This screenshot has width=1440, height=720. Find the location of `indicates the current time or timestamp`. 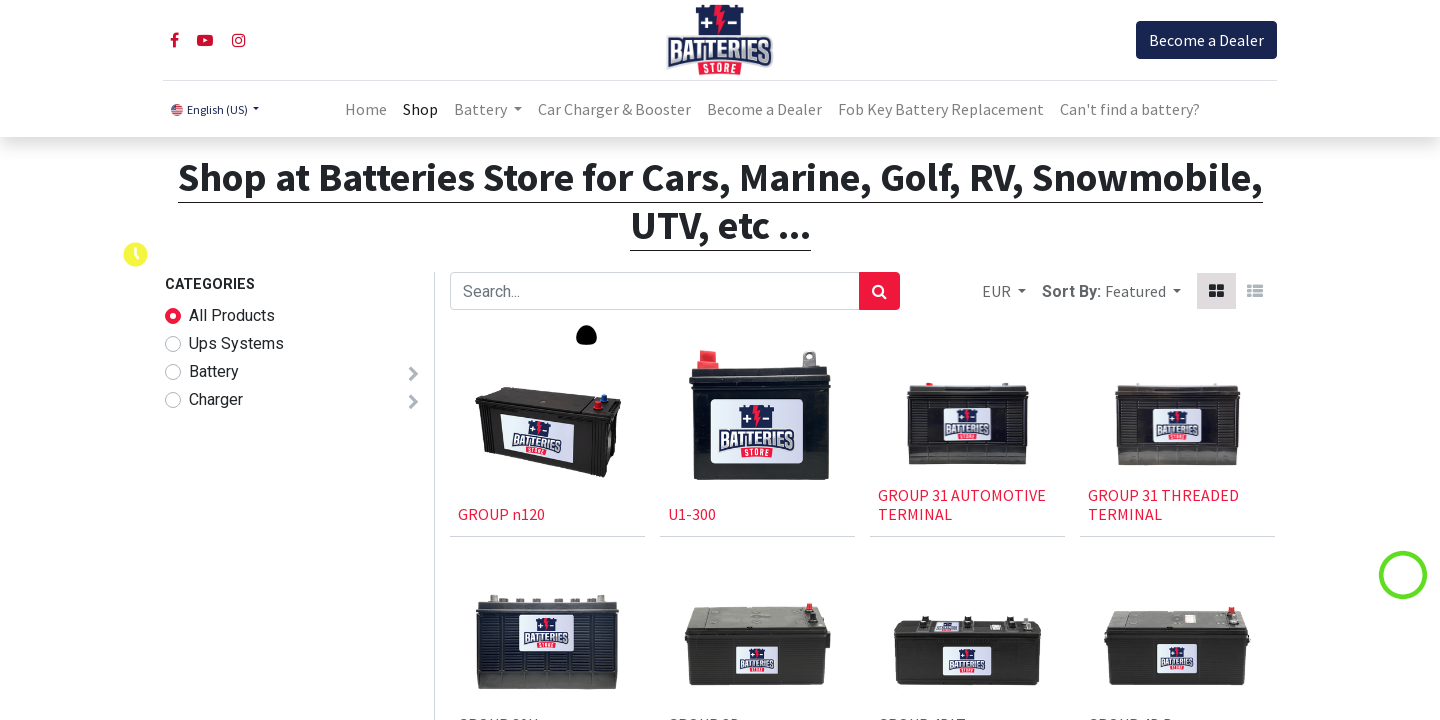

indicates the current time or timestamp is located at coordinates (135, 254).